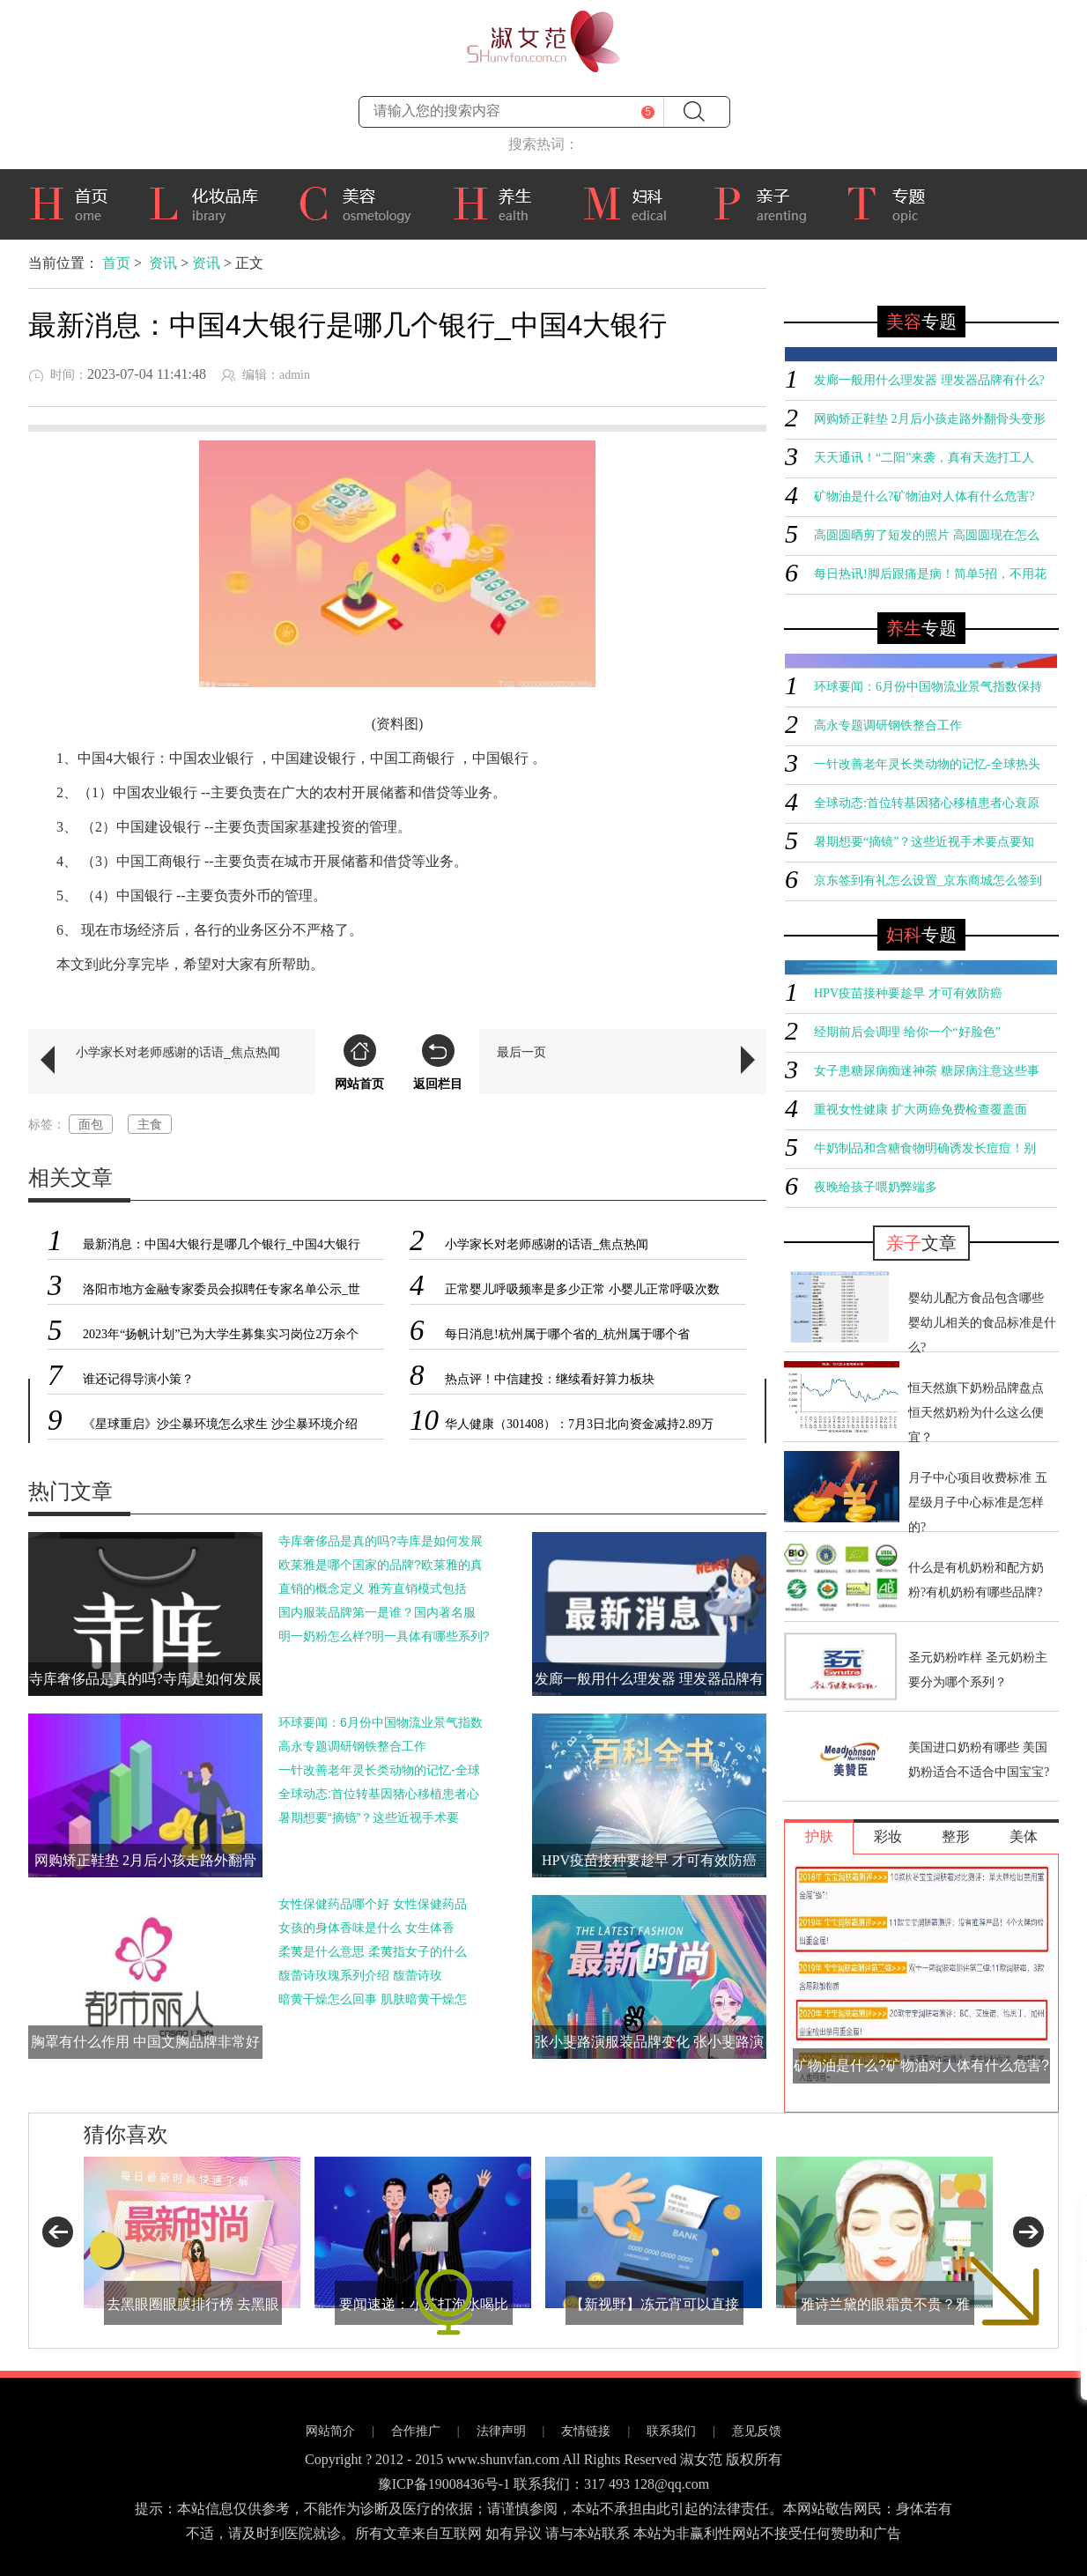 This screenshot has width=1087, height=2576. I want to click on navigate to the next item diagonally, so click(1004, 2291).